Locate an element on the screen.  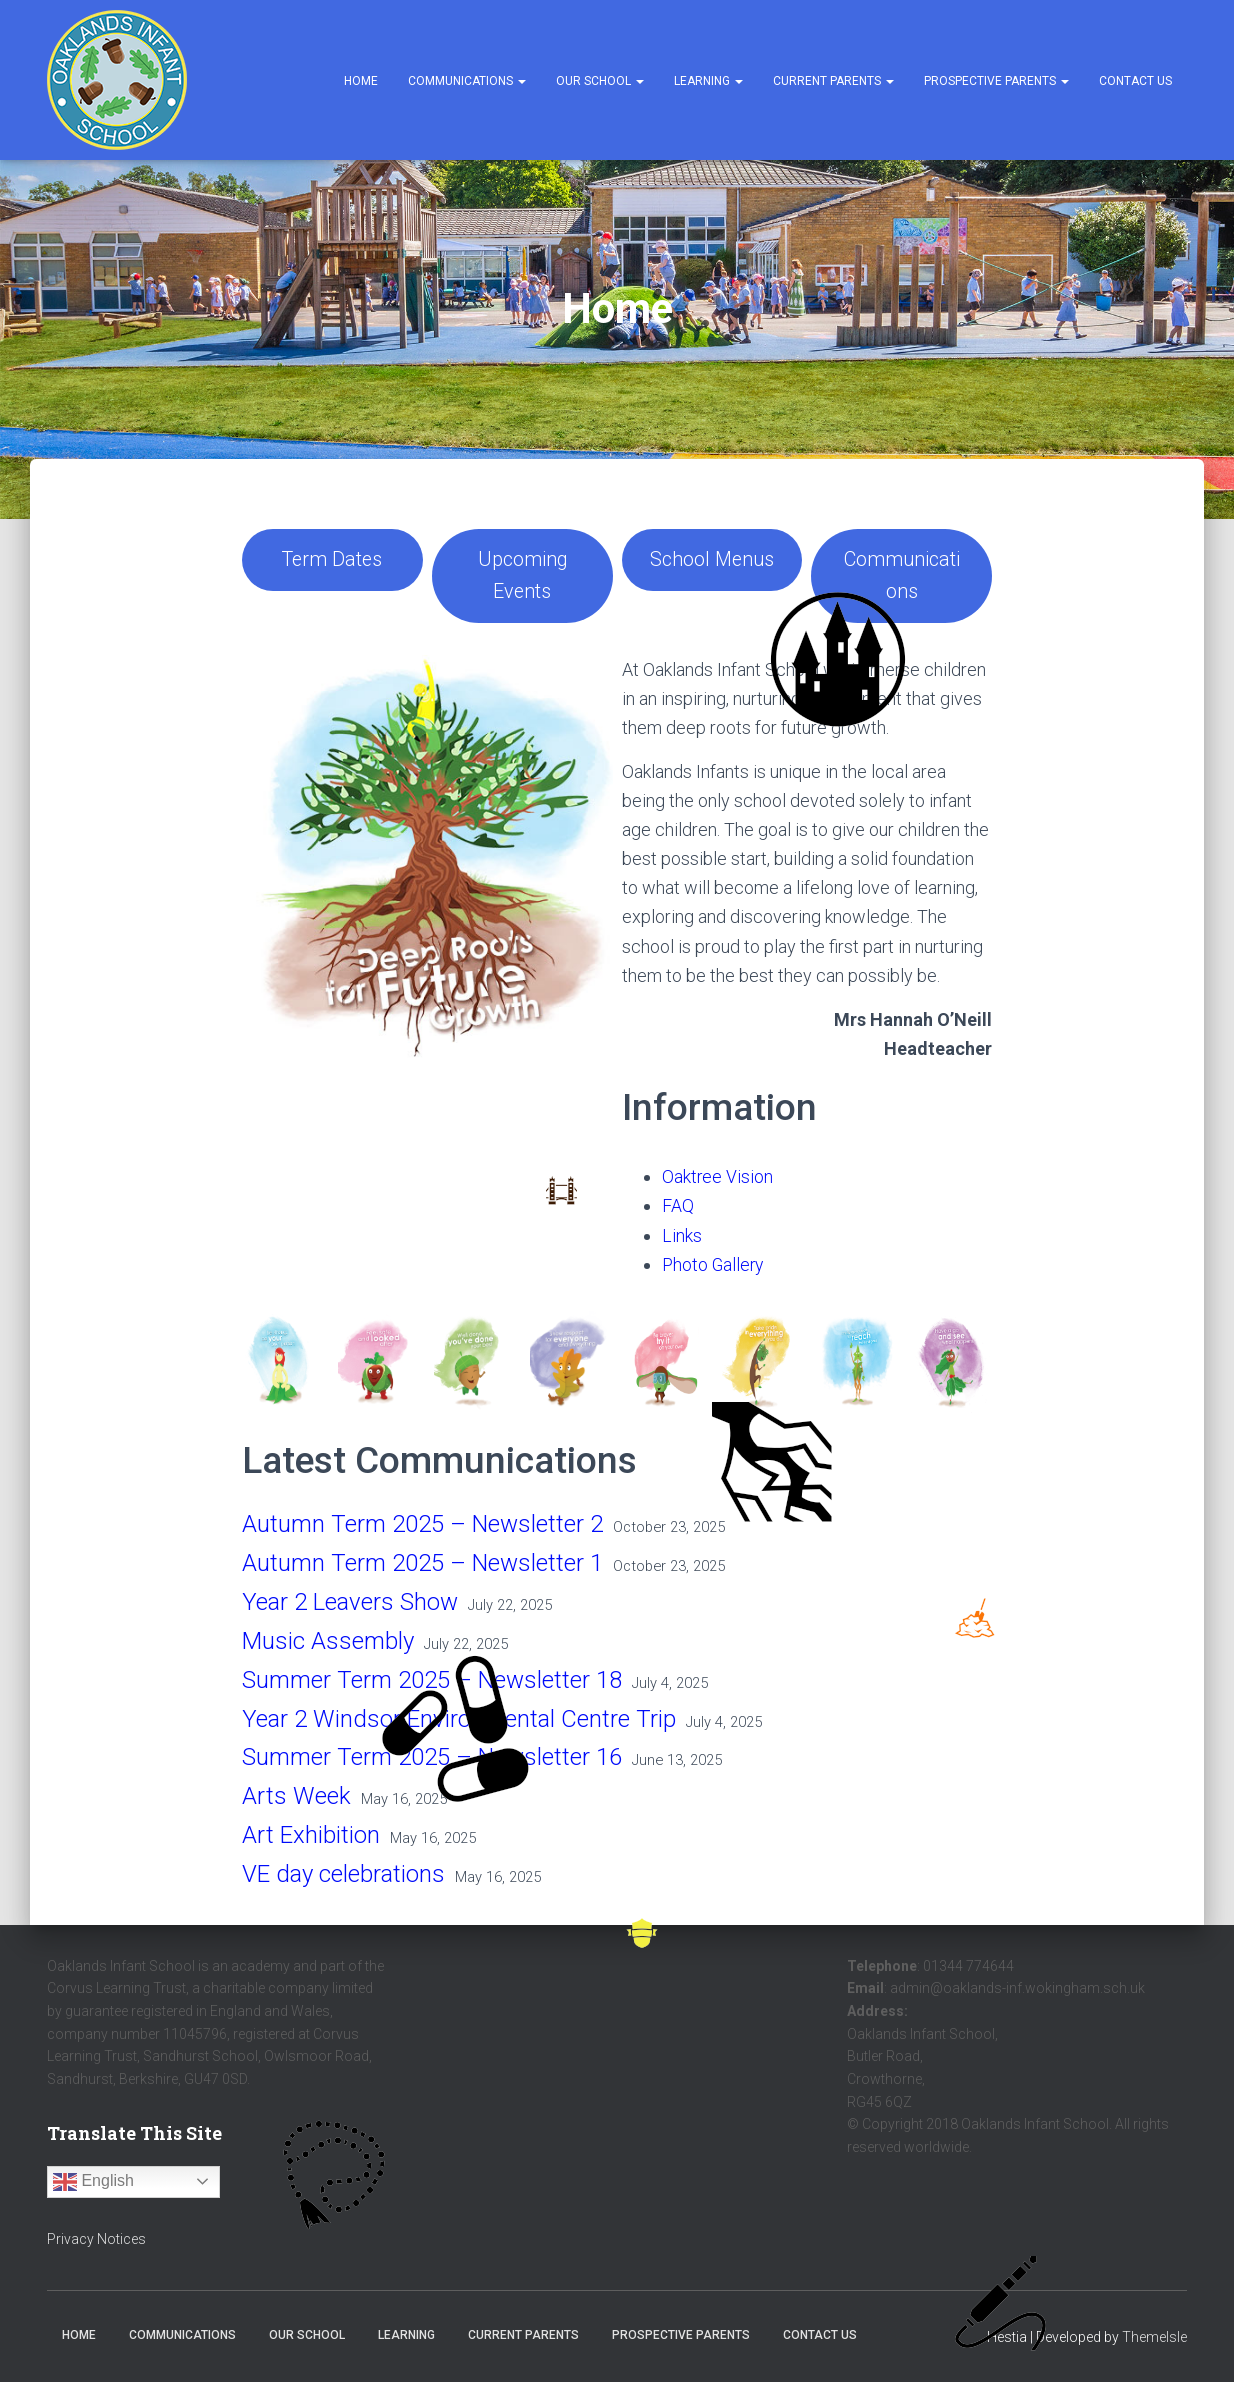
access prayer or meditation features is located at coordinates (334, 2175).